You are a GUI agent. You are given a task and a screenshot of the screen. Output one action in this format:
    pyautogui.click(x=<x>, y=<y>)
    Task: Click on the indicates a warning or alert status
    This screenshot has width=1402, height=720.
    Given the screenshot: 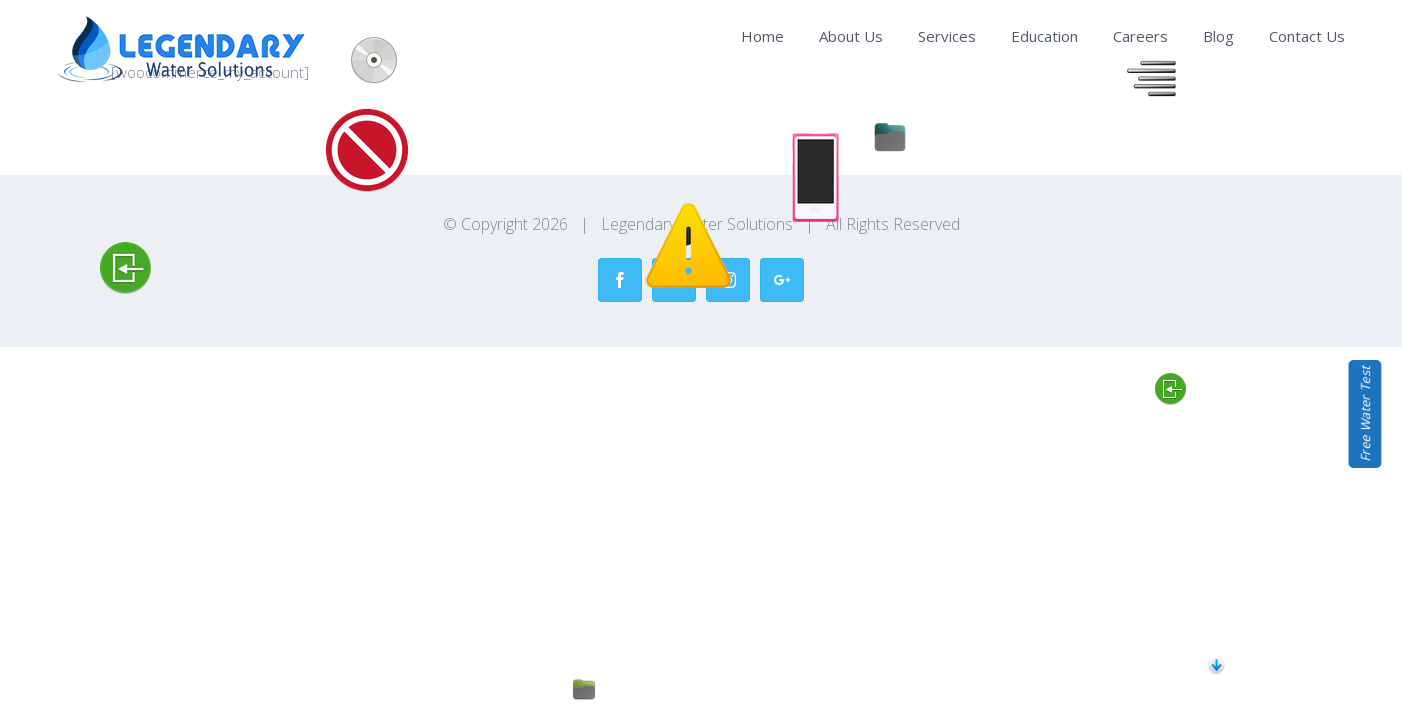 What is the action you would take?
    pyautogui.click(x=688, y=245)
    